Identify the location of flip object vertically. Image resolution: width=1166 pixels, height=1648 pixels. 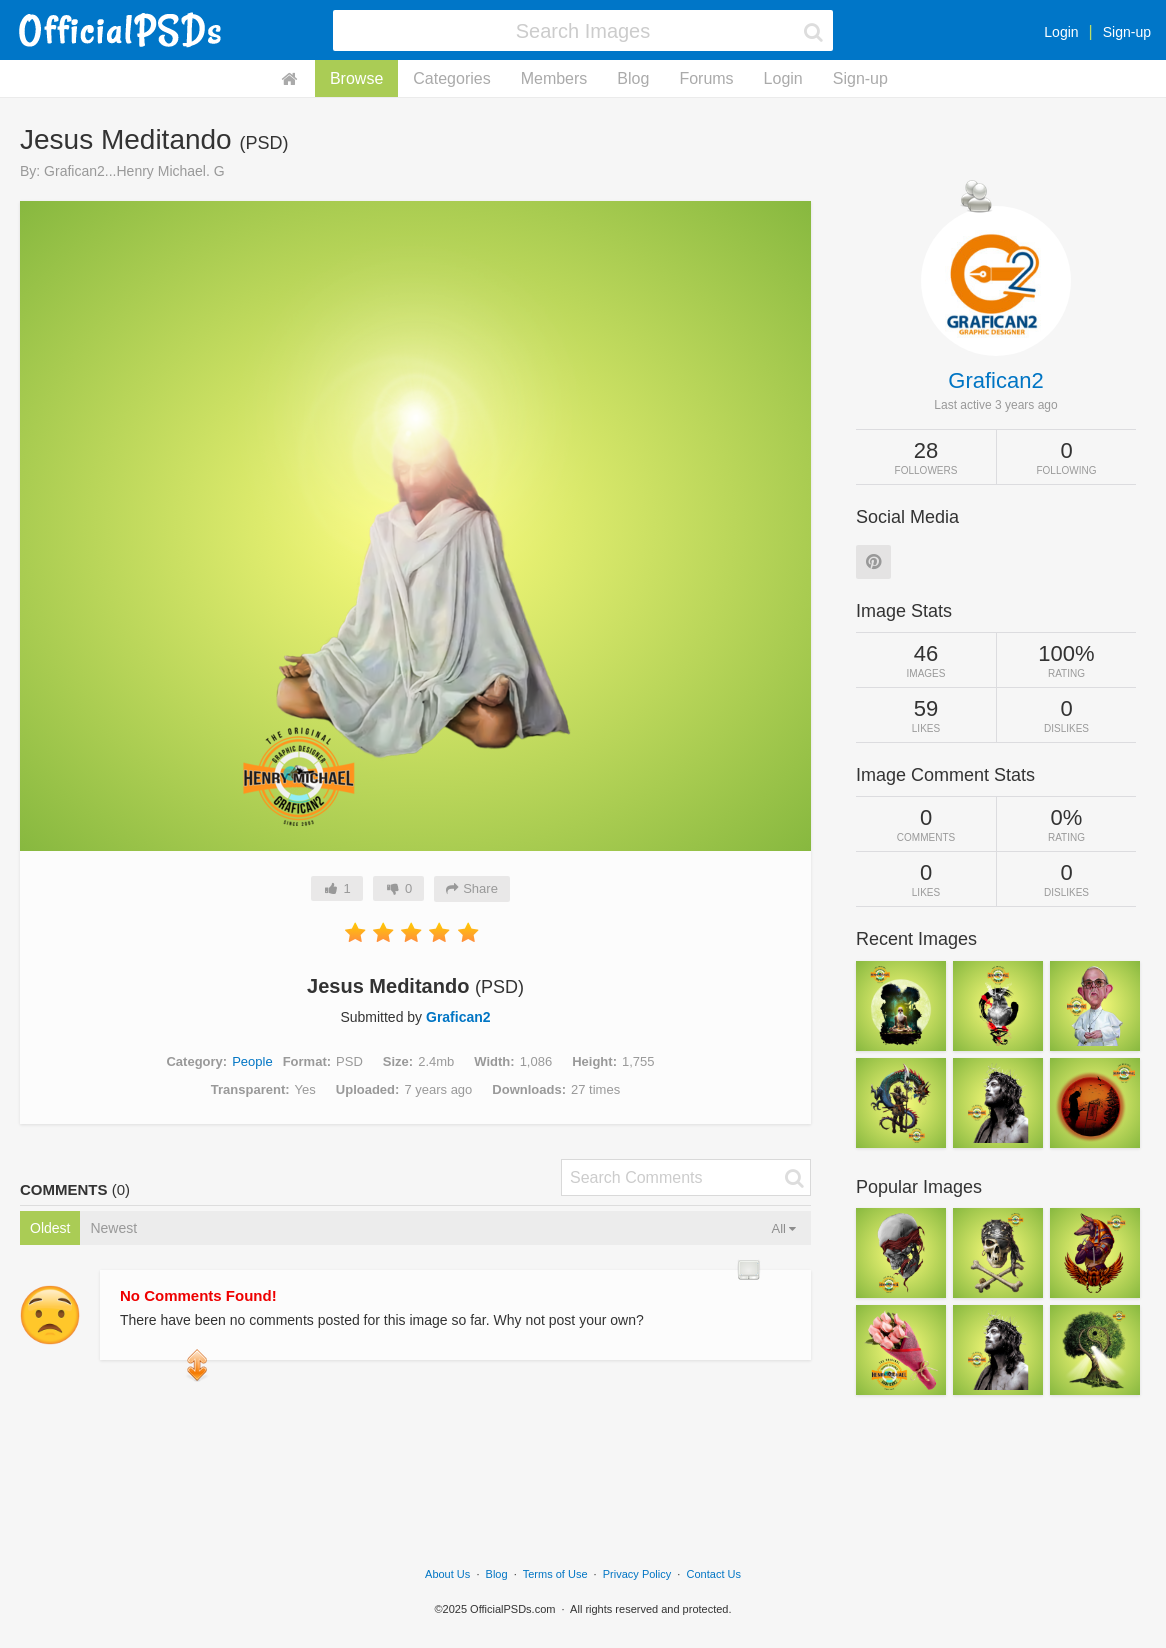
(197, 1366).